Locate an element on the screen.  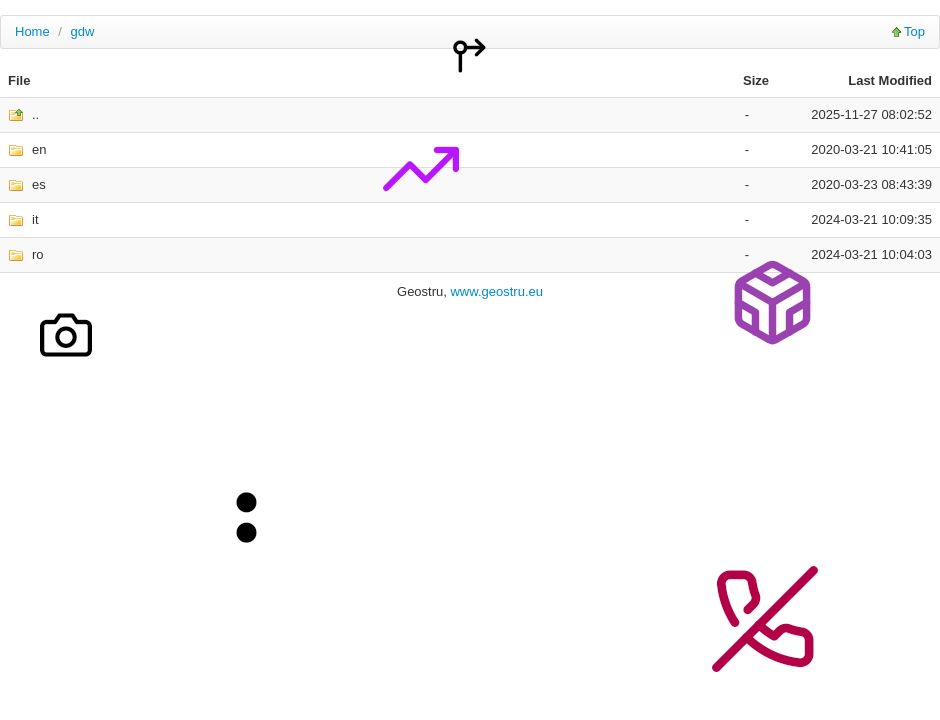
access more options or actions is located at coordinates (246, 517).